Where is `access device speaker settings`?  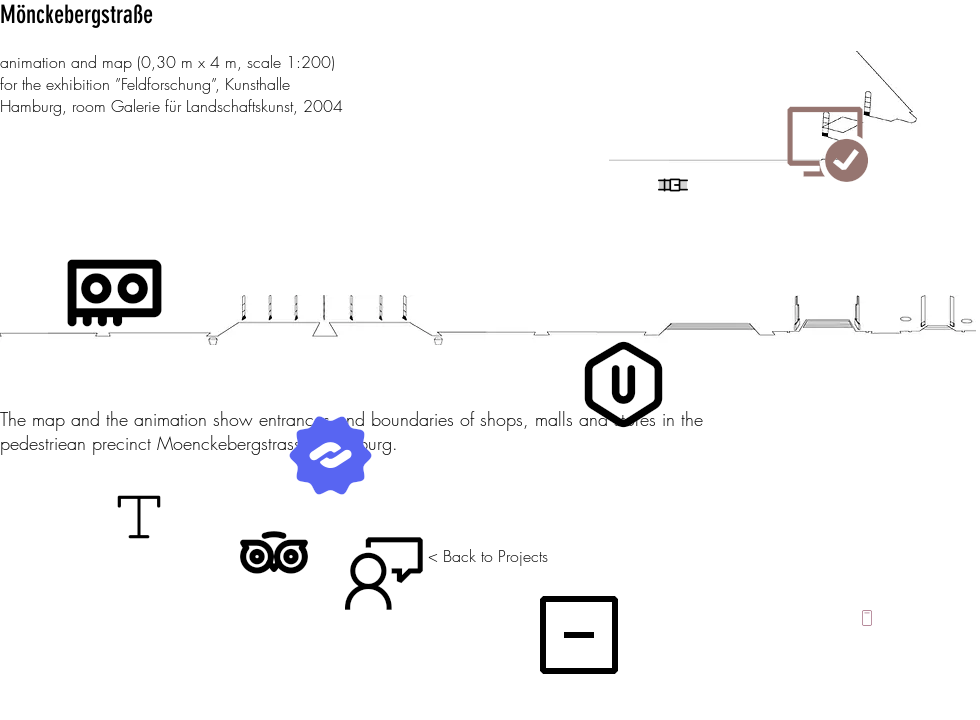
access device speaker settings is located at coordinates (867, 618).